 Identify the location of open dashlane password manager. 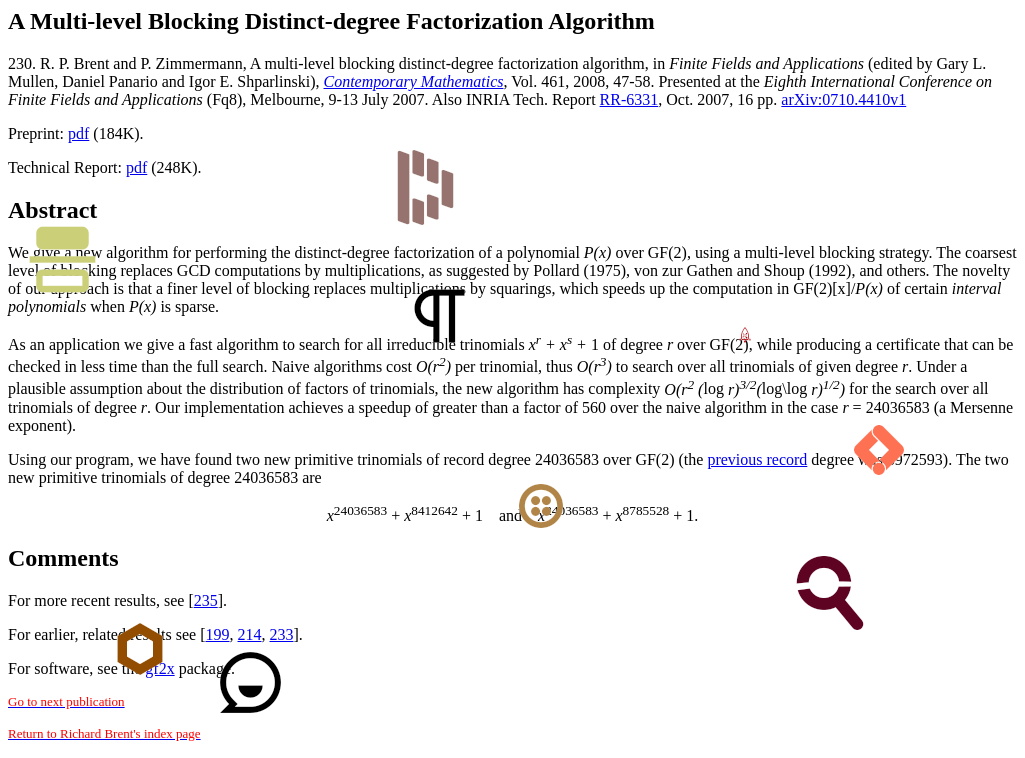
(425, 187).